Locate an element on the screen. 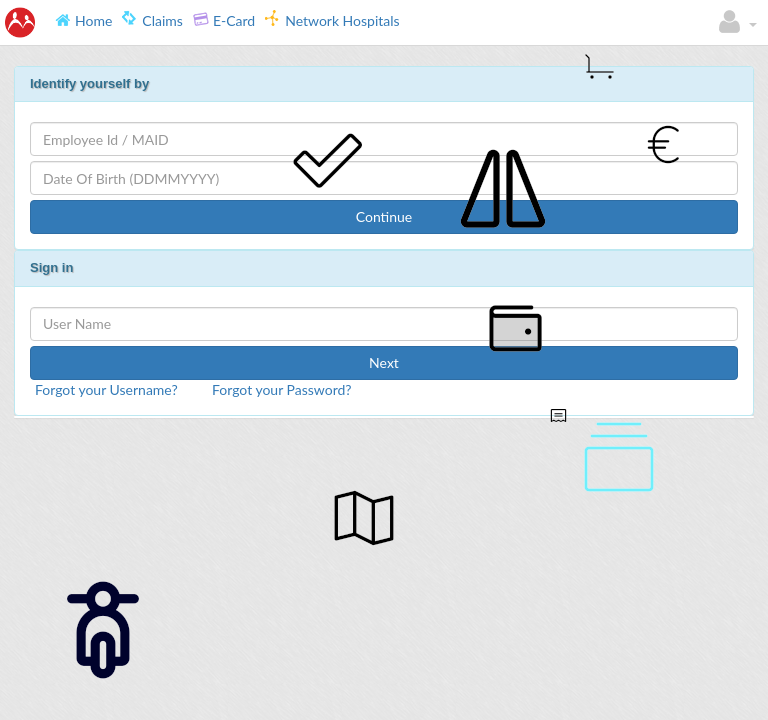  confirm or submit an action is located at coordinates (326, 159).